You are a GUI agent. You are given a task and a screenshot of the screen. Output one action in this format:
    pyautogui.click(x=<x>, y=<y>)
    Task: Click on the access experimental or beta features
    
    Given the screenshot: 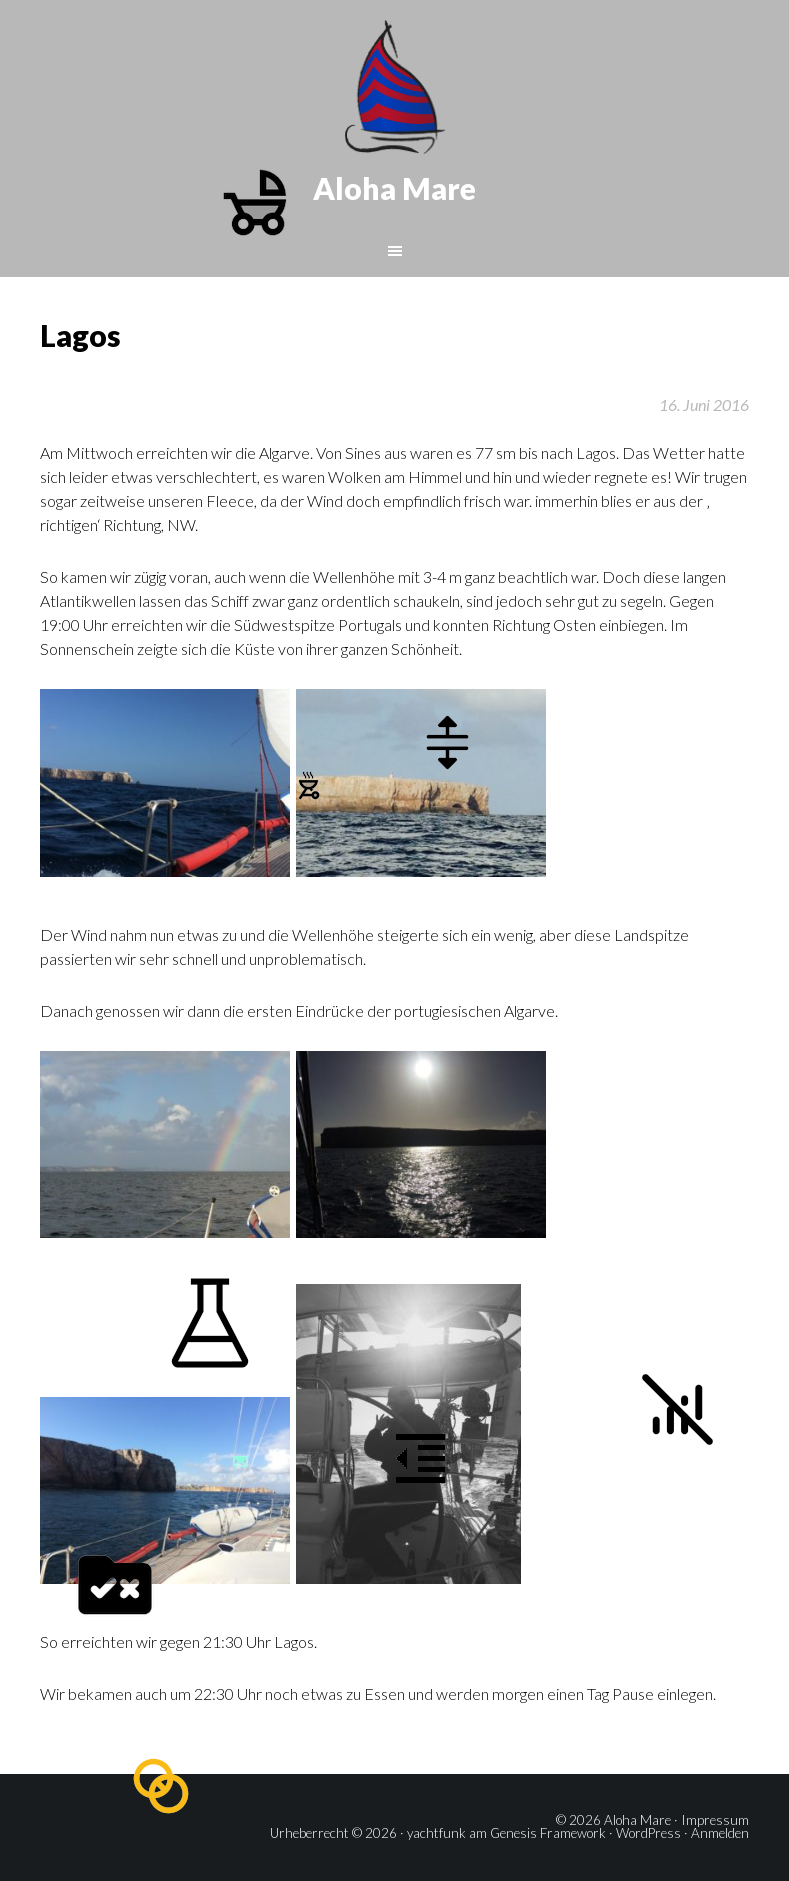 What is the action you would take?
    pyautogui.click(x=210, y=1323)
    